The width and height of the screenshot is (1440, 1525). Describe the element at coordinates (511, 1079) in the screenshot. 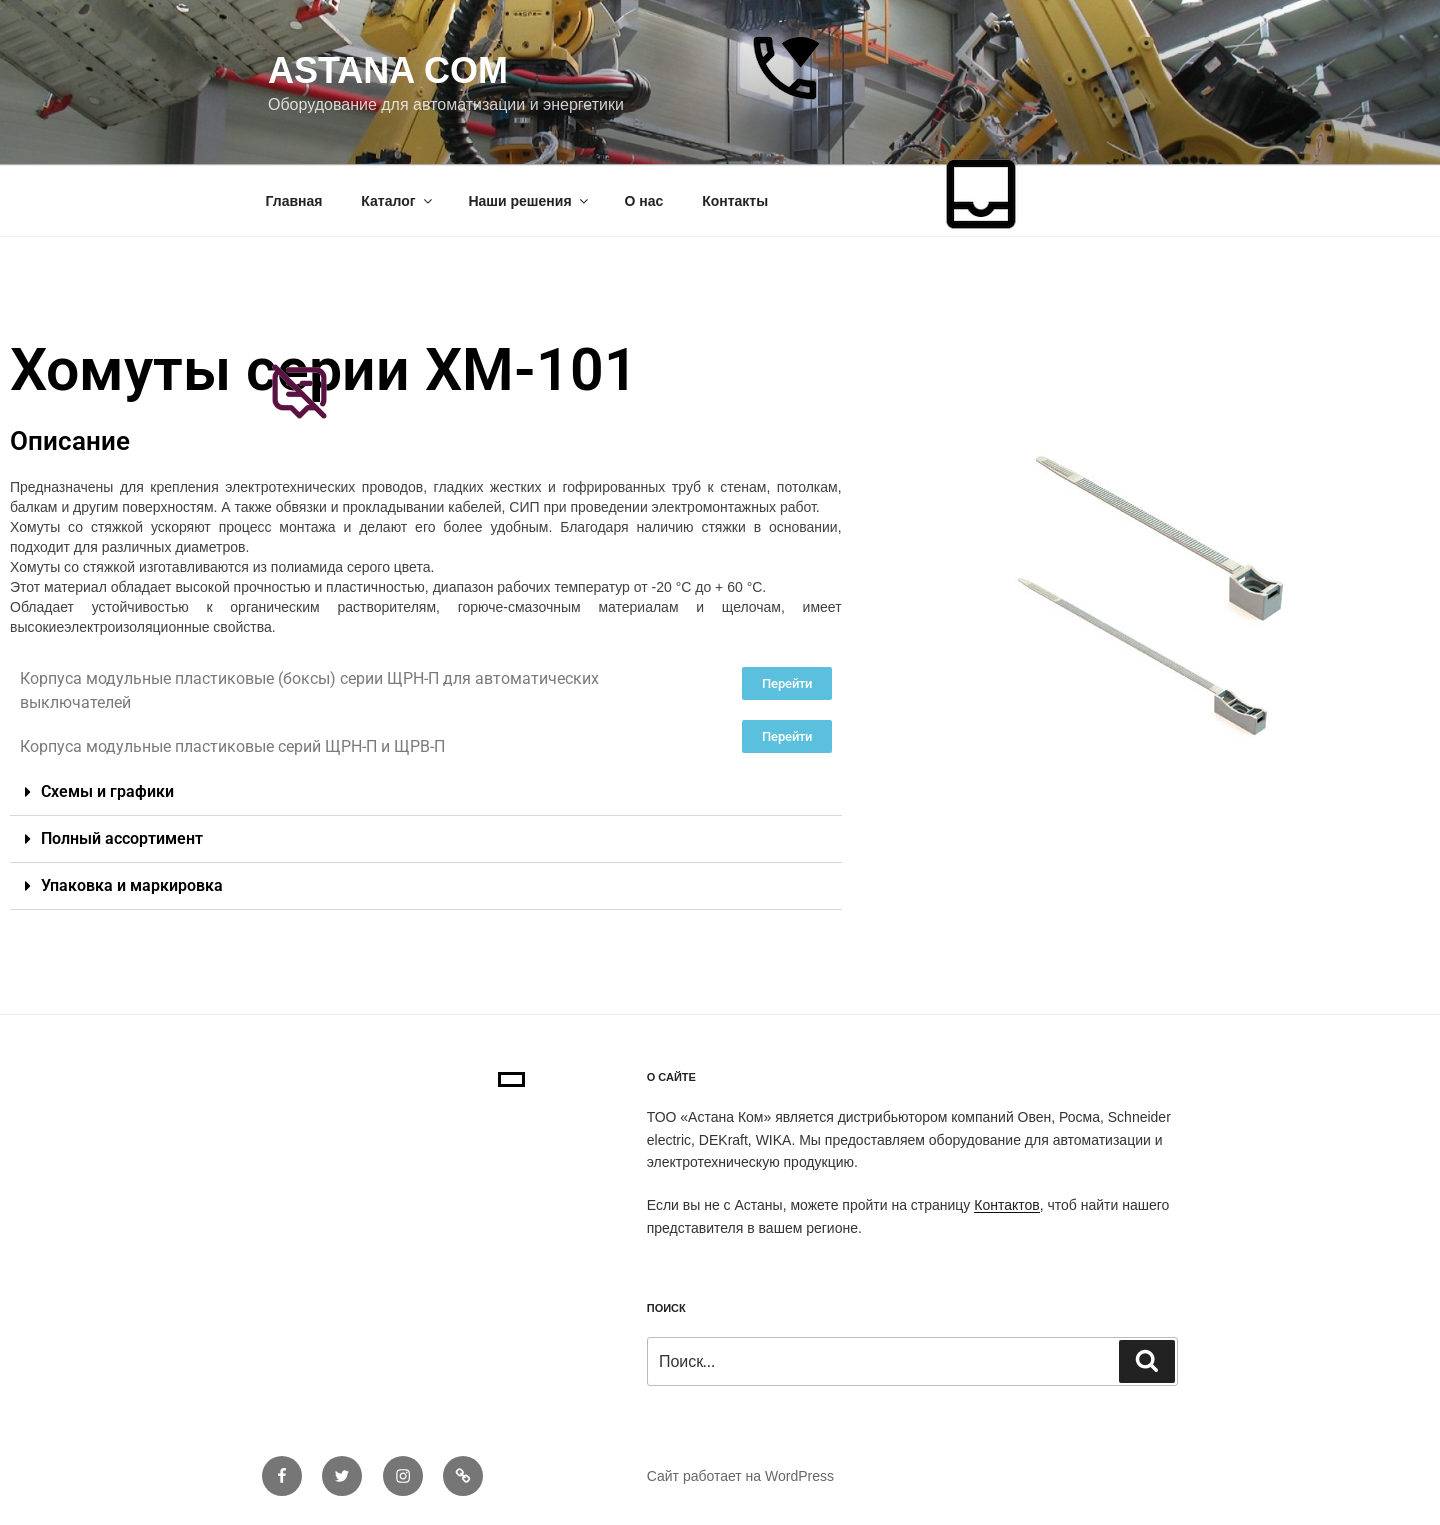

I see `crop image to 7:5 aspect ratio` at that location.